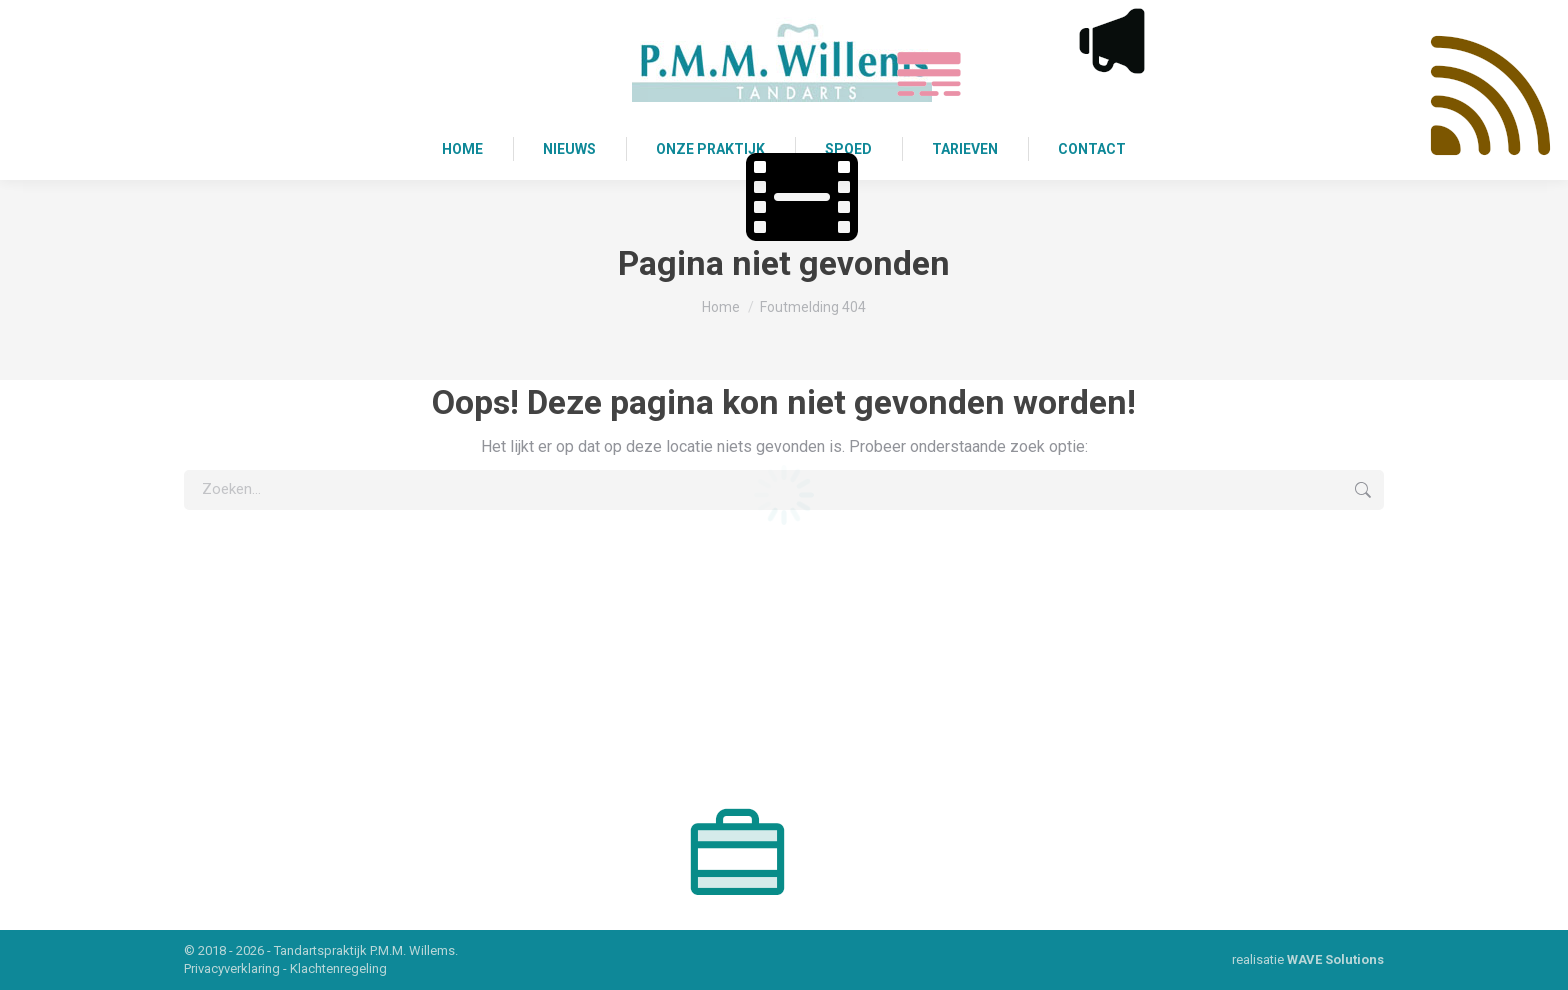 This screenshot has width=1568, height=990. Describe the element at coordinates (1112, 41) in the screenshot. I see `view or access an announcement channel` at that location.